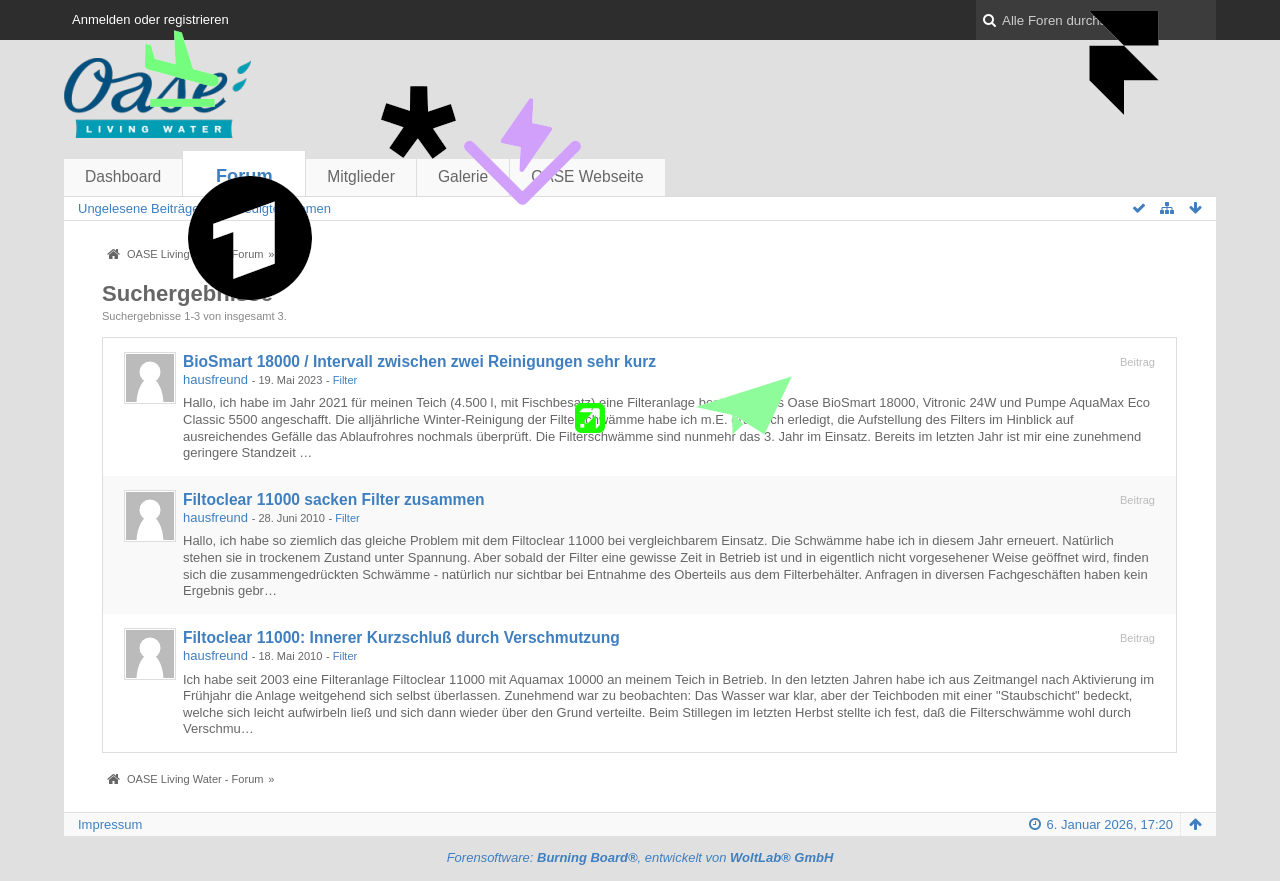 The width and height of the screenshot is (1280, 881). I want to click on minutemailer logo, so click(743, 405).